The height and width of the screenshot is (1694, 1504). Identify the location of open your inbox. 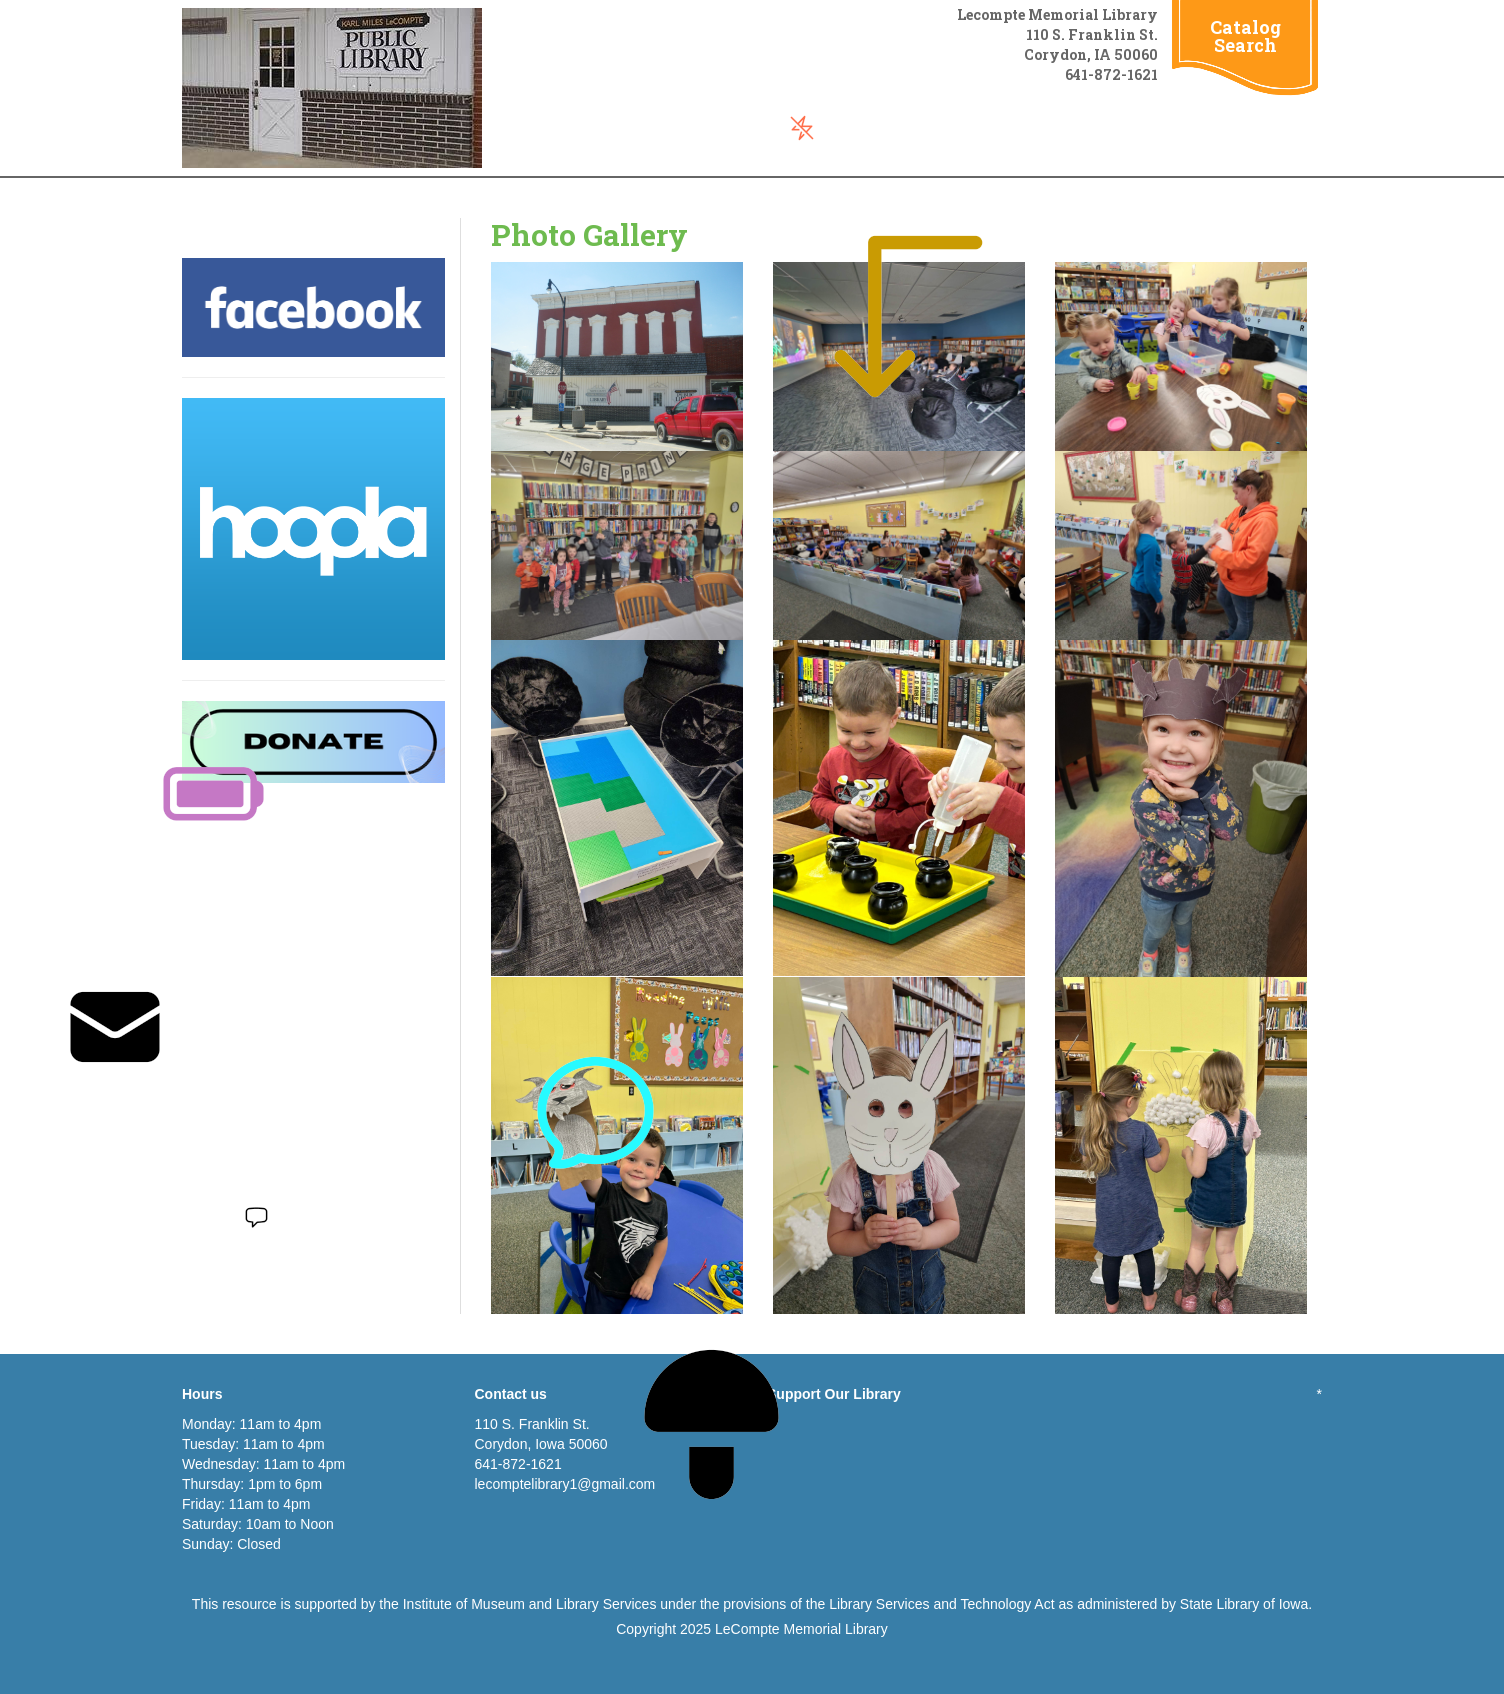
(115, 1027).